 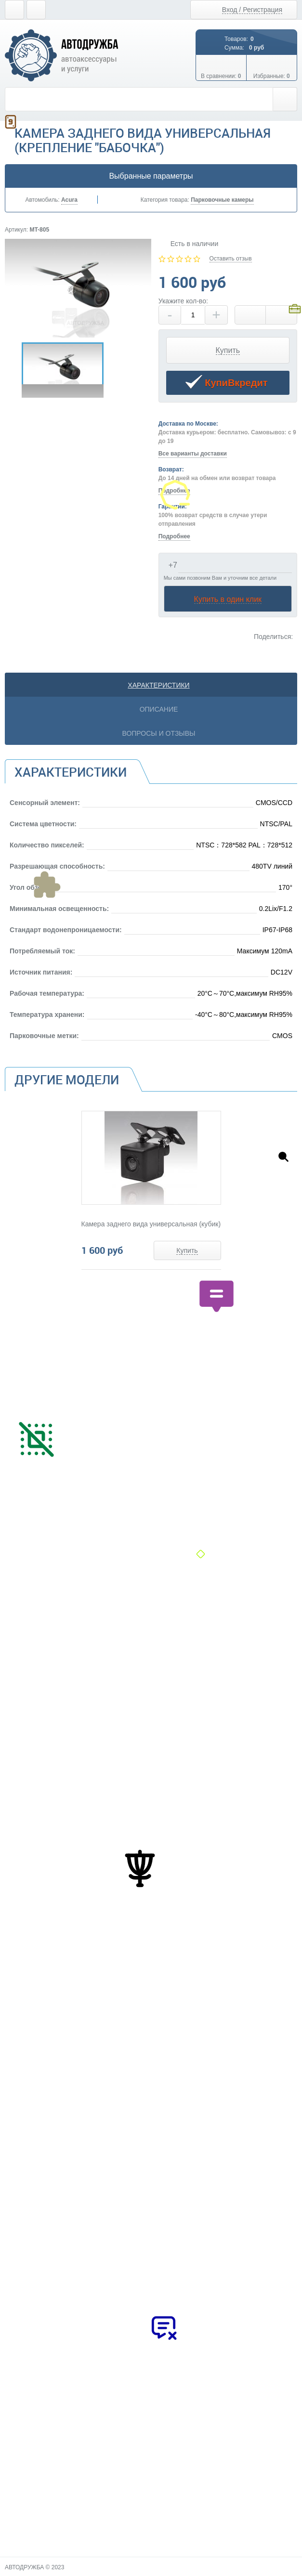 I want to click on search or find content, so click(x=283, y=1157).